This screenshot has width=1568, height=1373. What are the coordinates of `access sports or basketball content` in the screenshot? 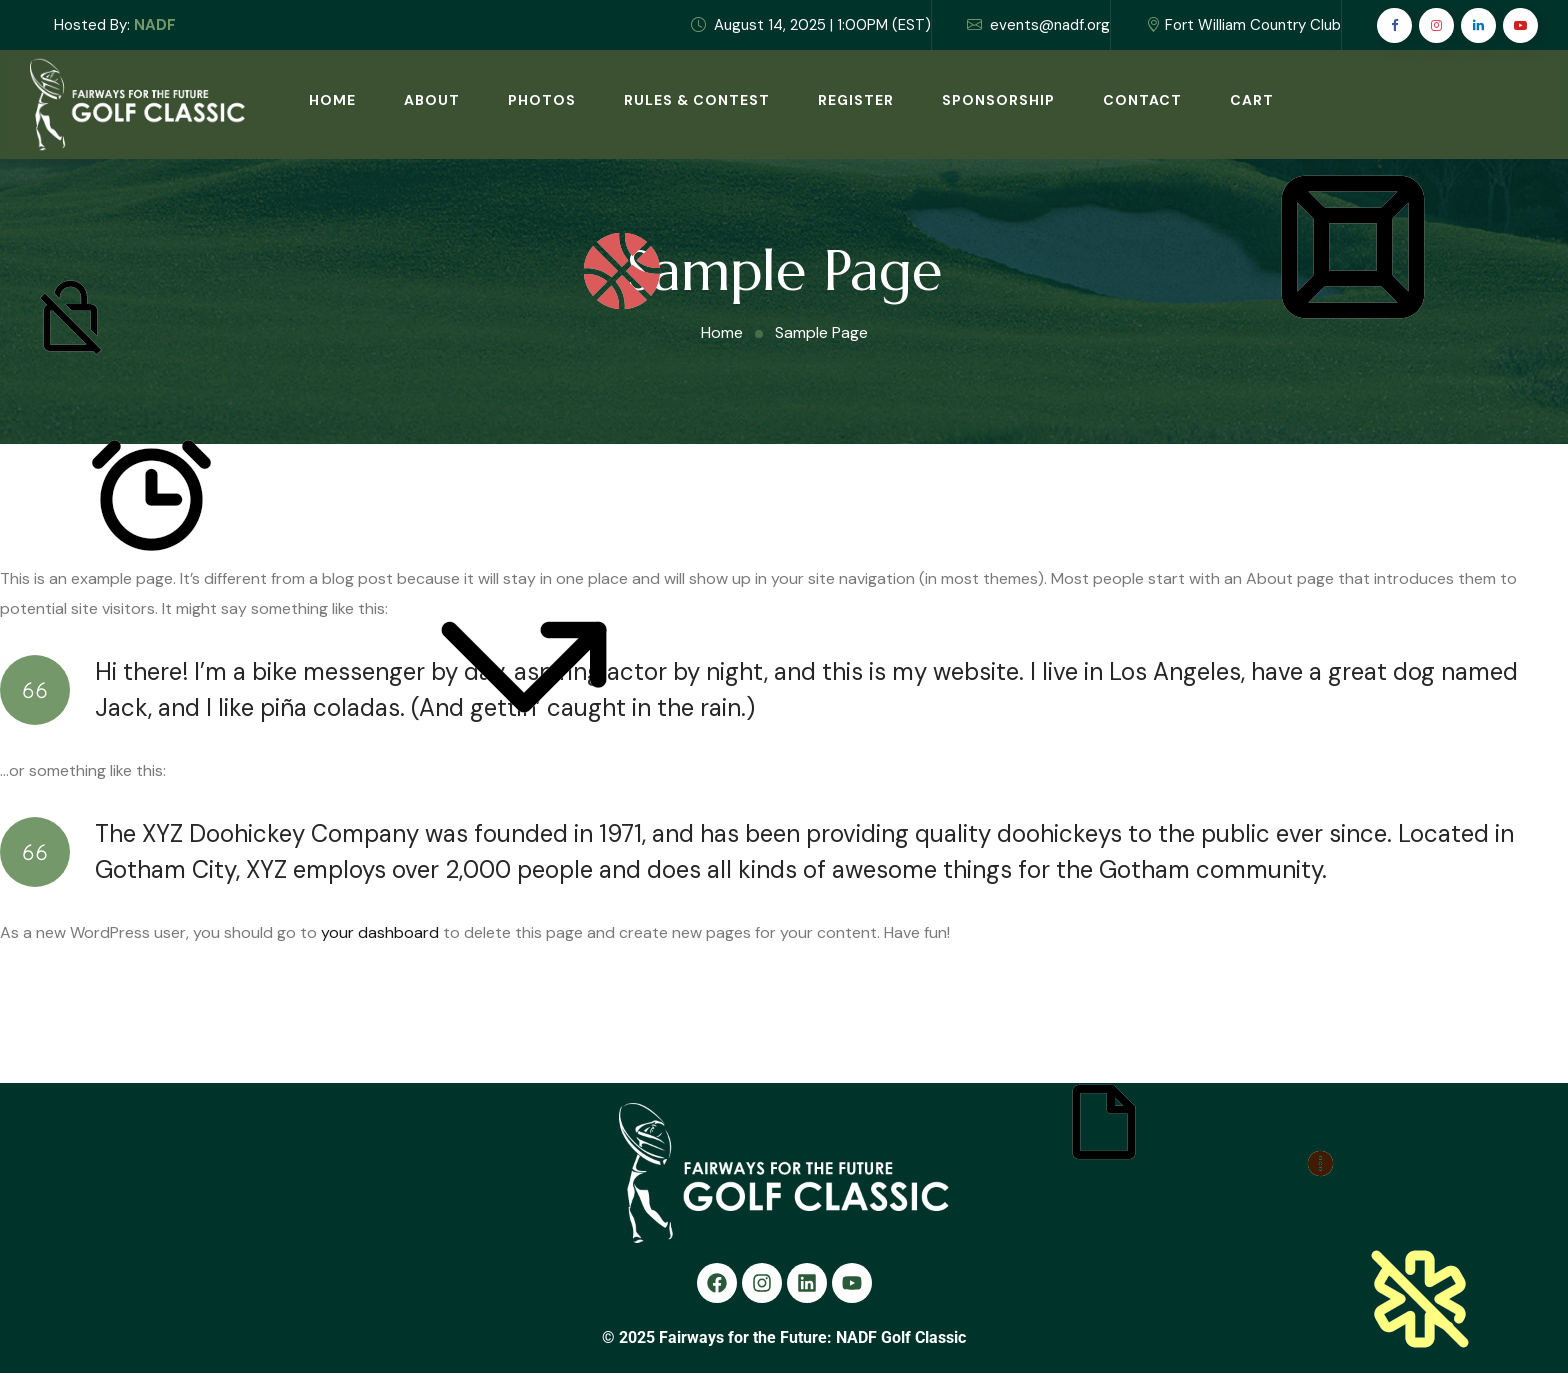 It's located at (622, 271).